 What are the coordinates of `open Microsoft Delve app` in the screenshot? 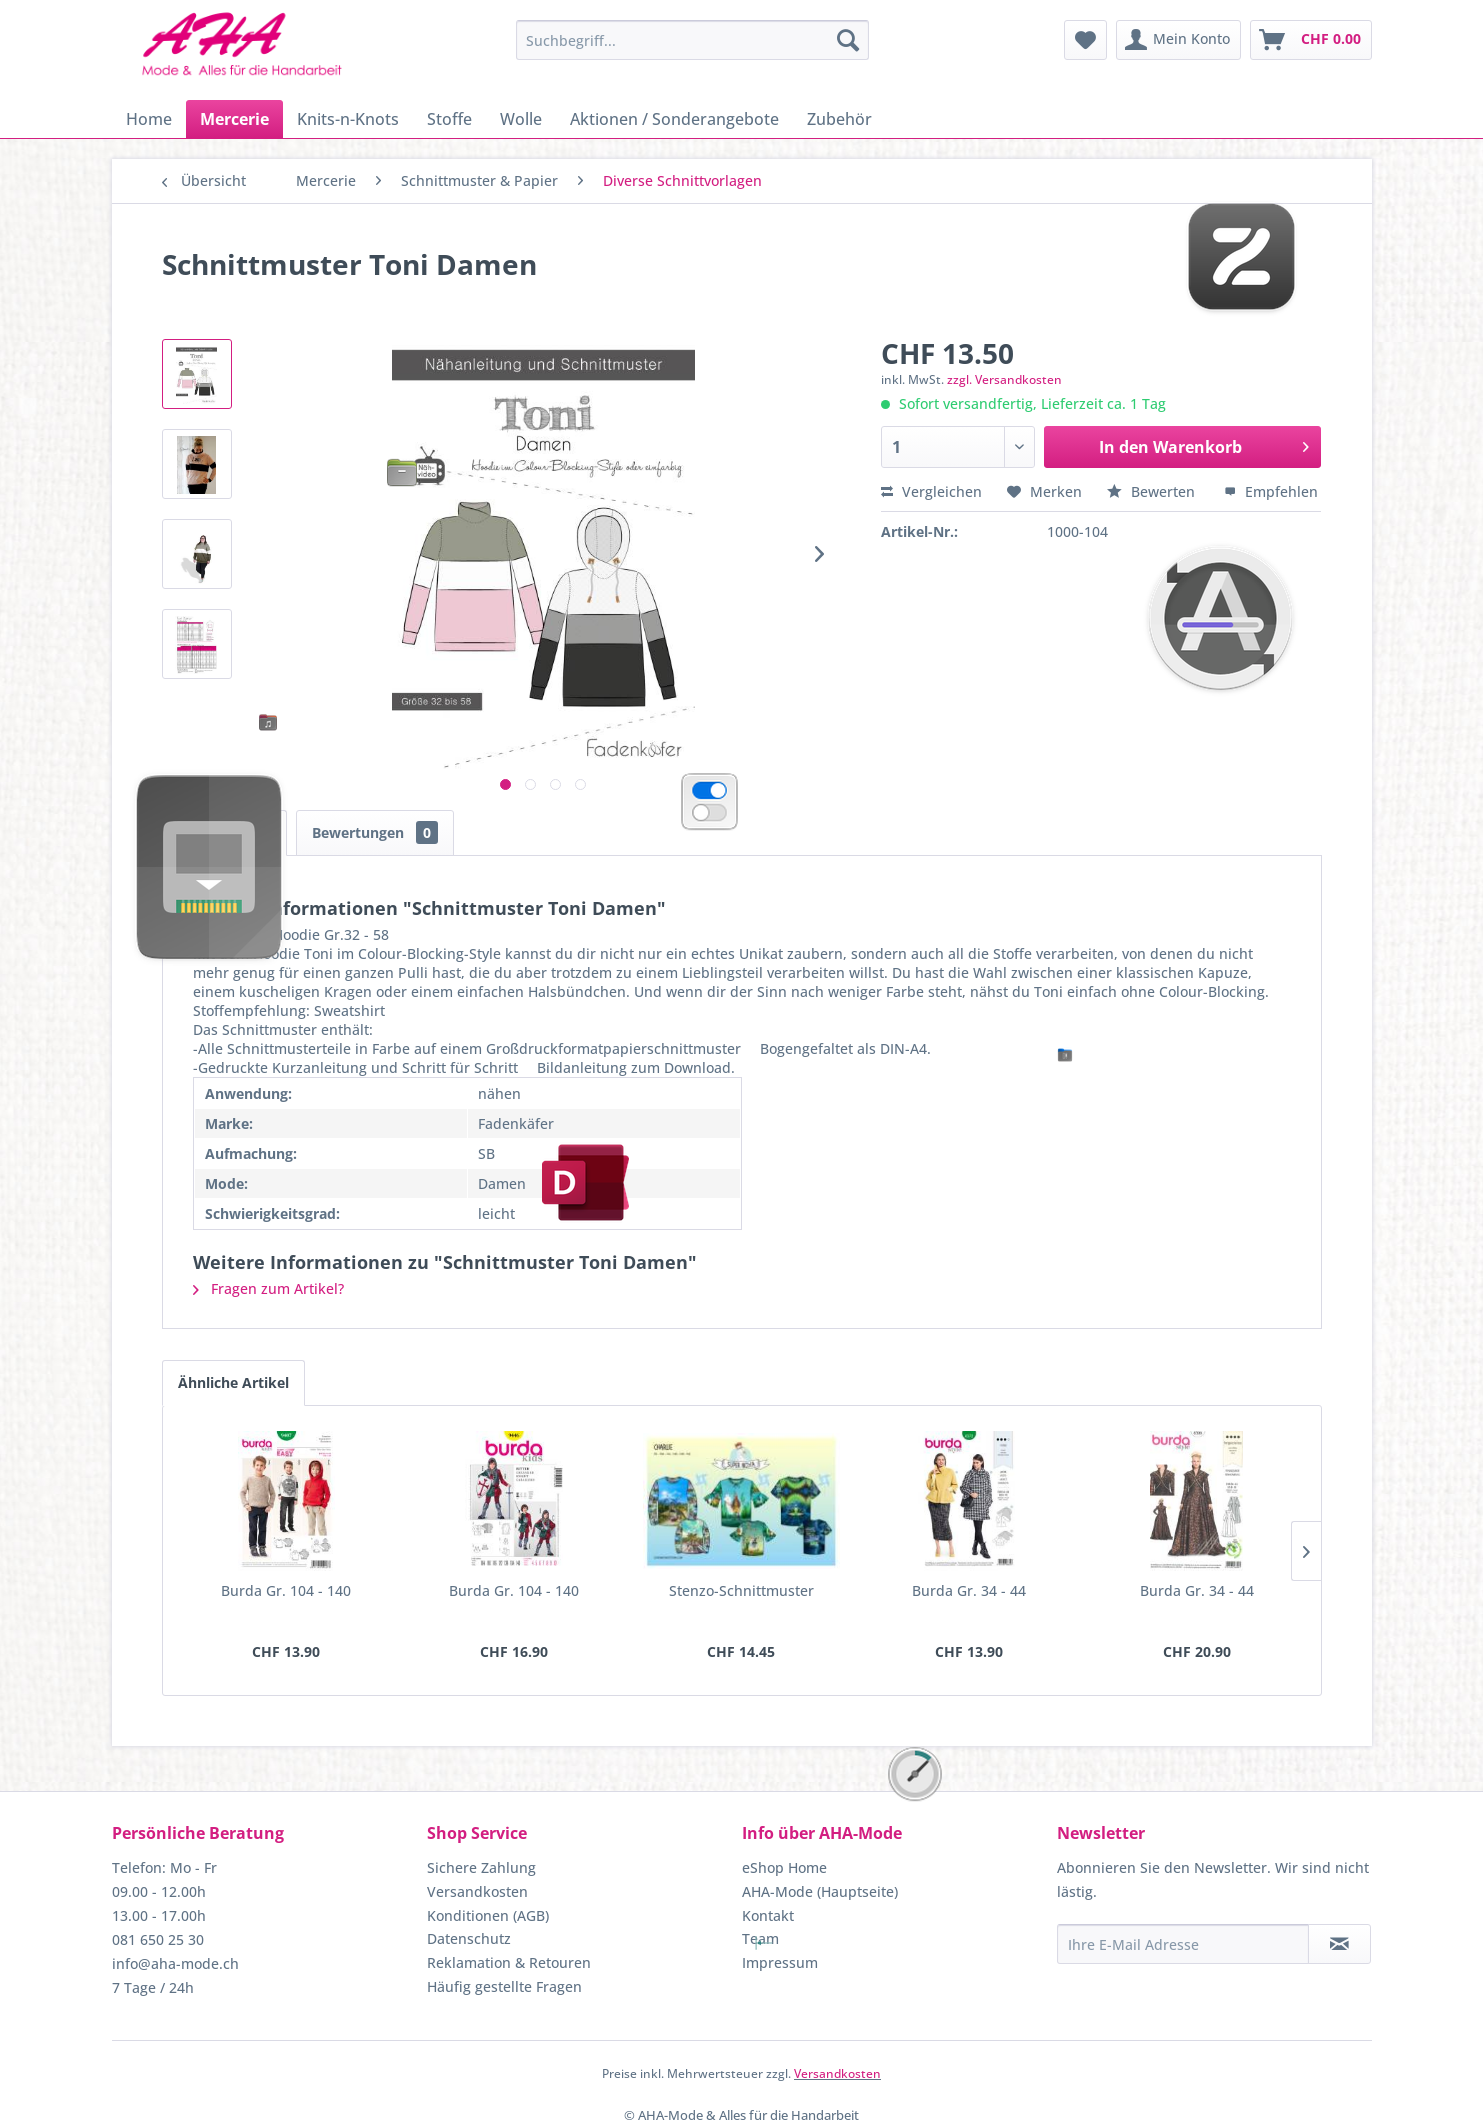 It's located at (585, 1182).